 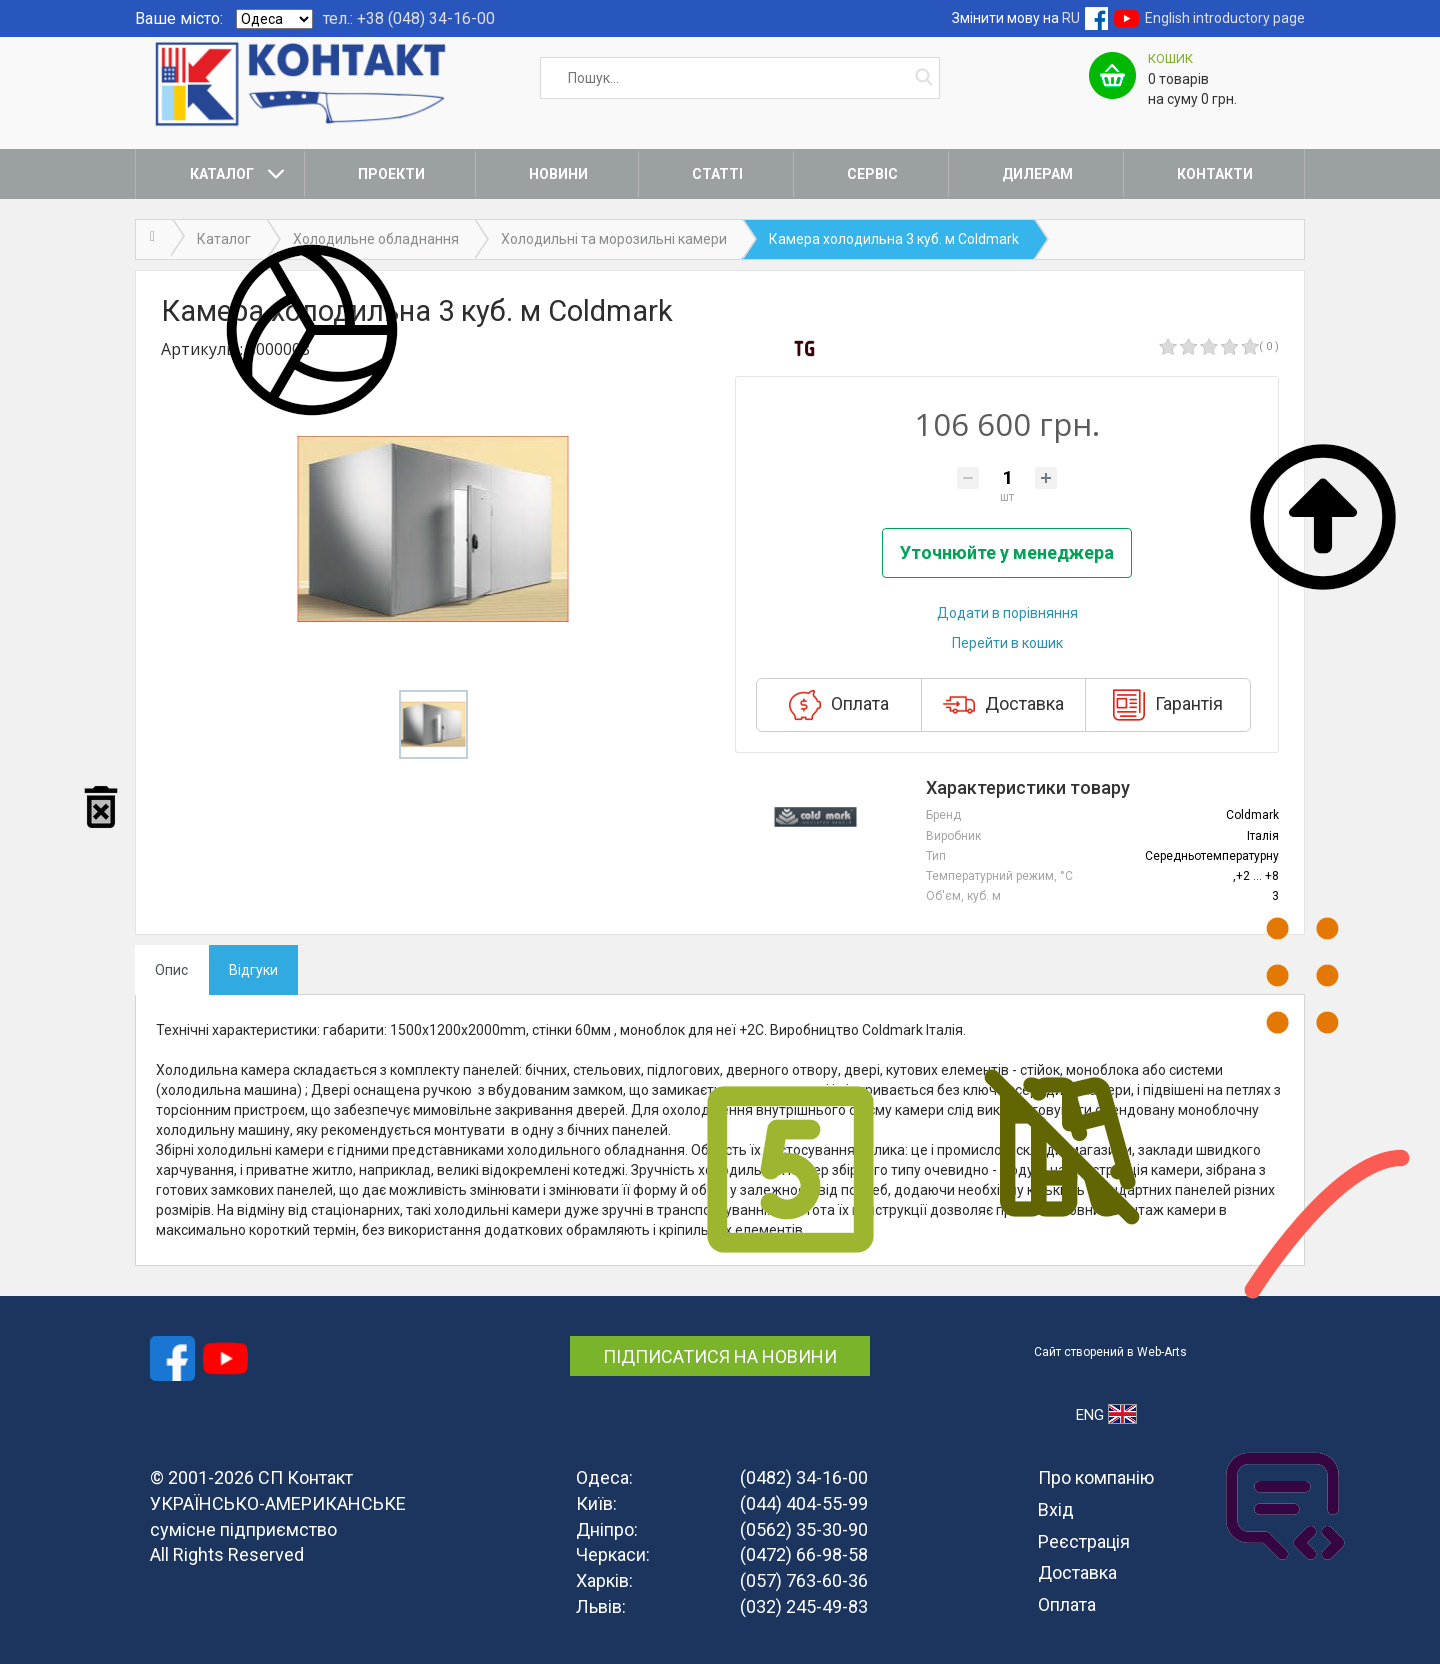 What do you see at coordinates (1302, 975) in the screenshot?
I see `drag to reorder items` at bounding box center [1302, 975].